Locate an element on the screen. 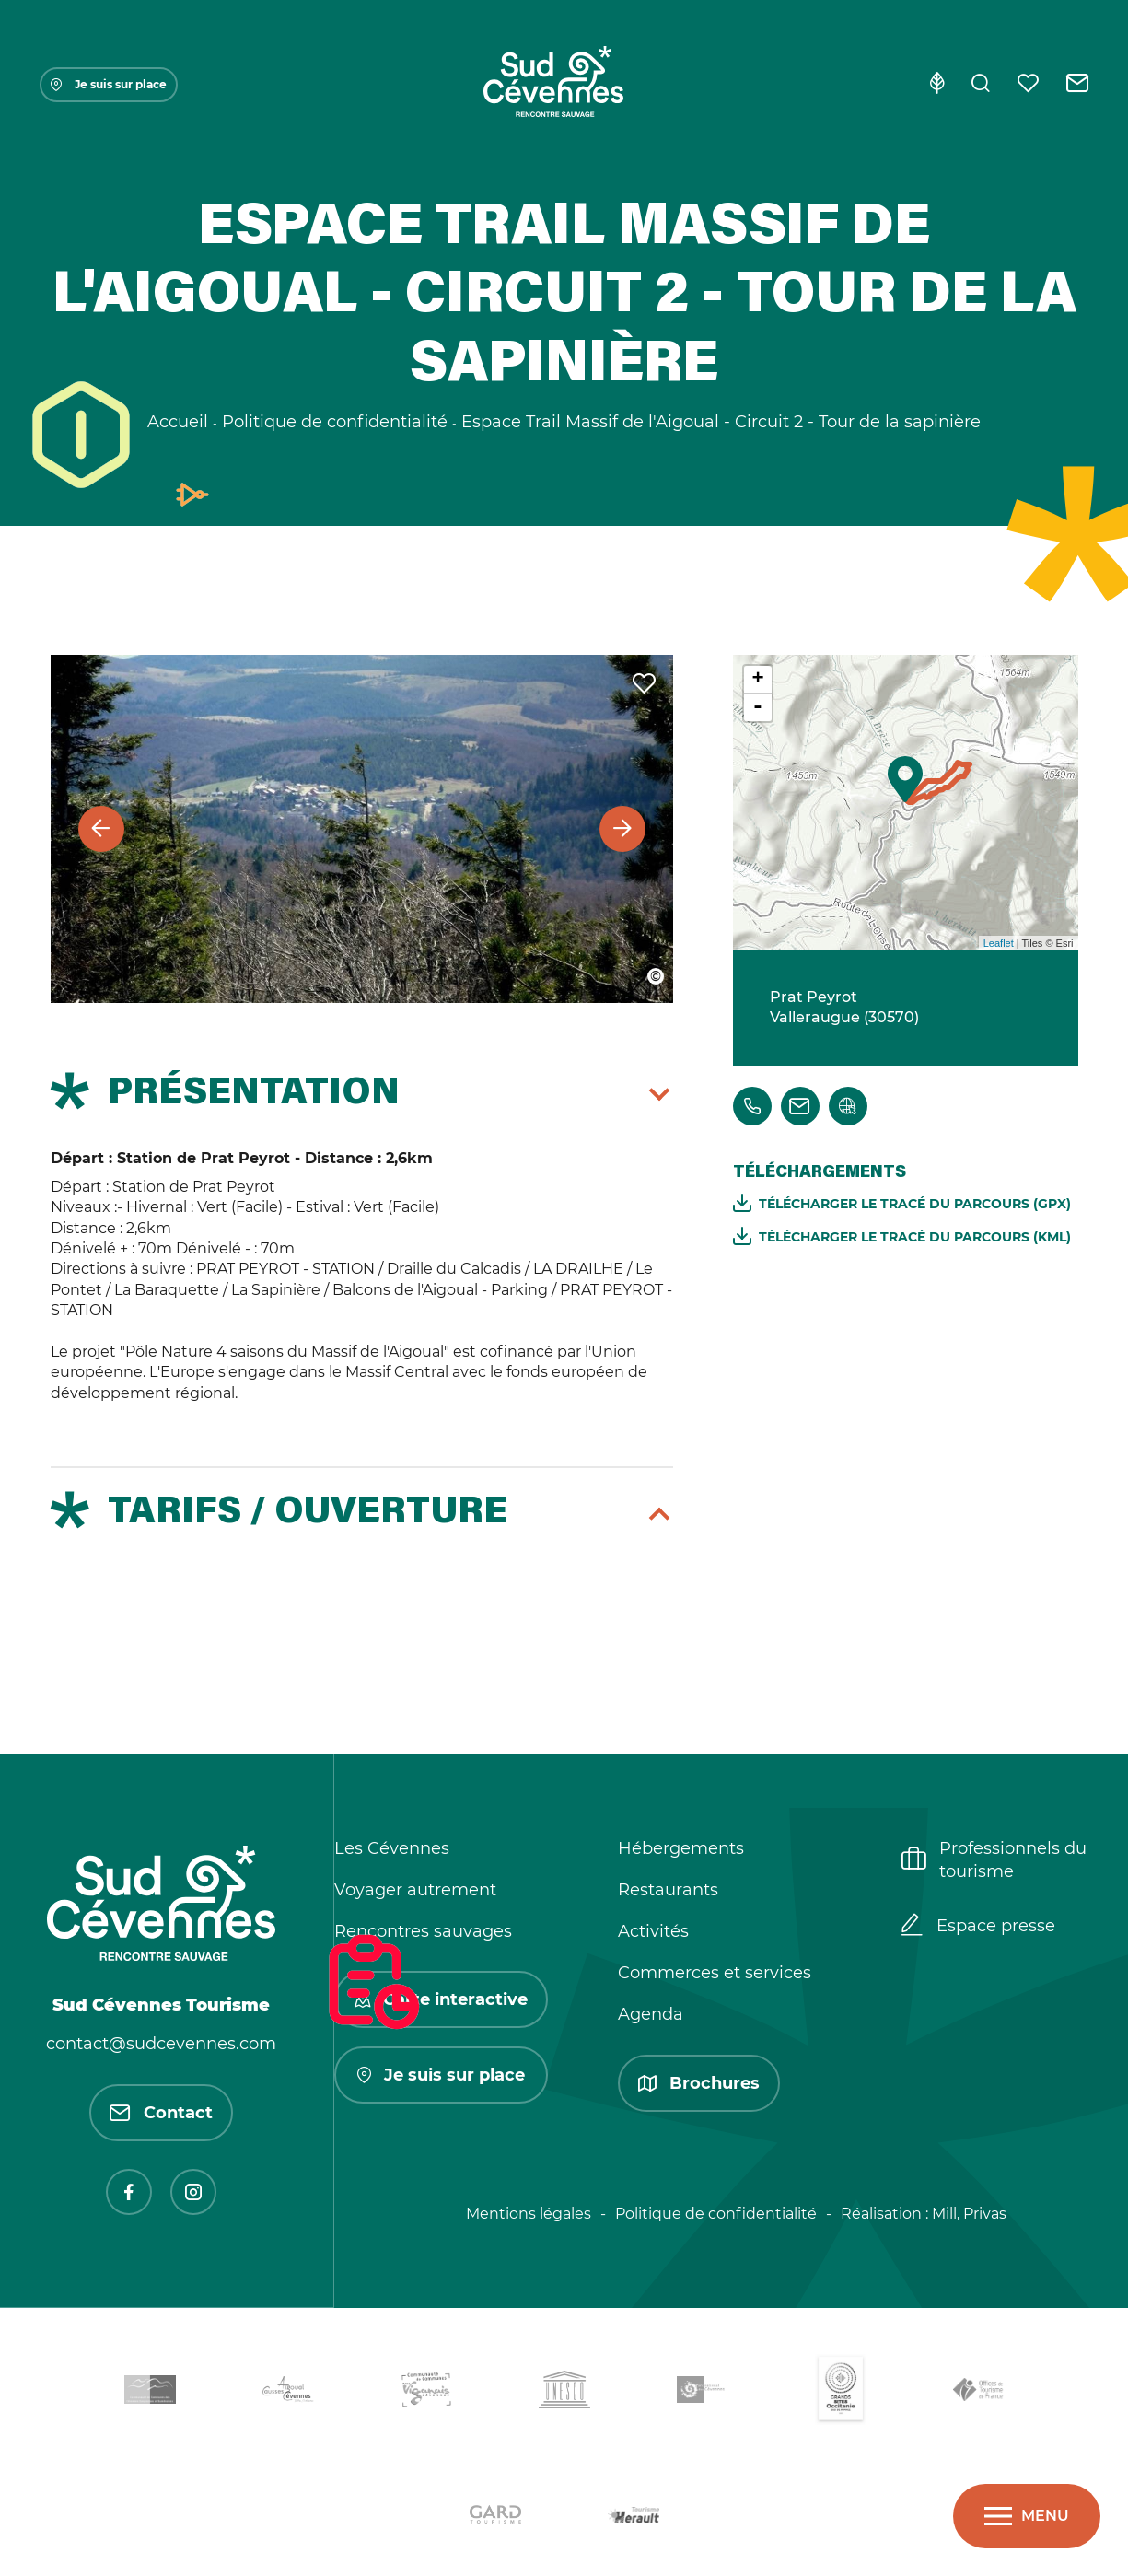 Image resolution: width=1128 pixels, height=2576 pixels. represents a logic NOT gate in circuit design is located at coordinates (192, 495).